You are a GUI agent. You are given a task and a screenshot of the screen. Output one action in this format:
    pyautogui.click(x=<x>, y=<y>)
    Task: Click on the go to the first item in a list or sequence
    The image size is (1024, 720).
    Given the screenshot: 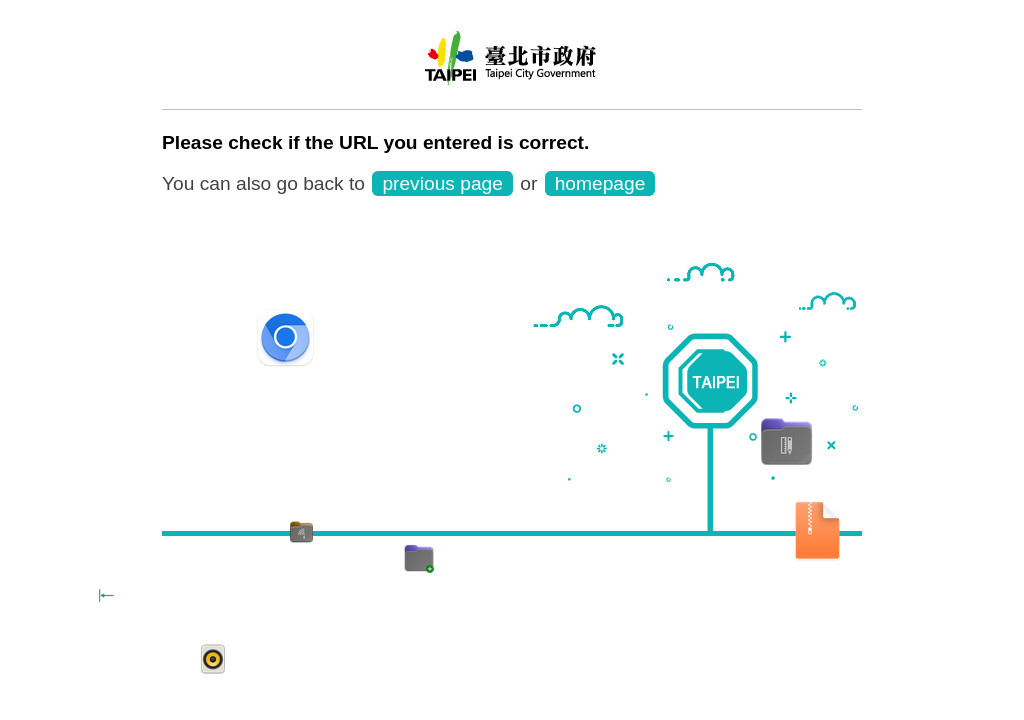 What is the action you would take?
    pyautogui.click(x=106, y=595)
    